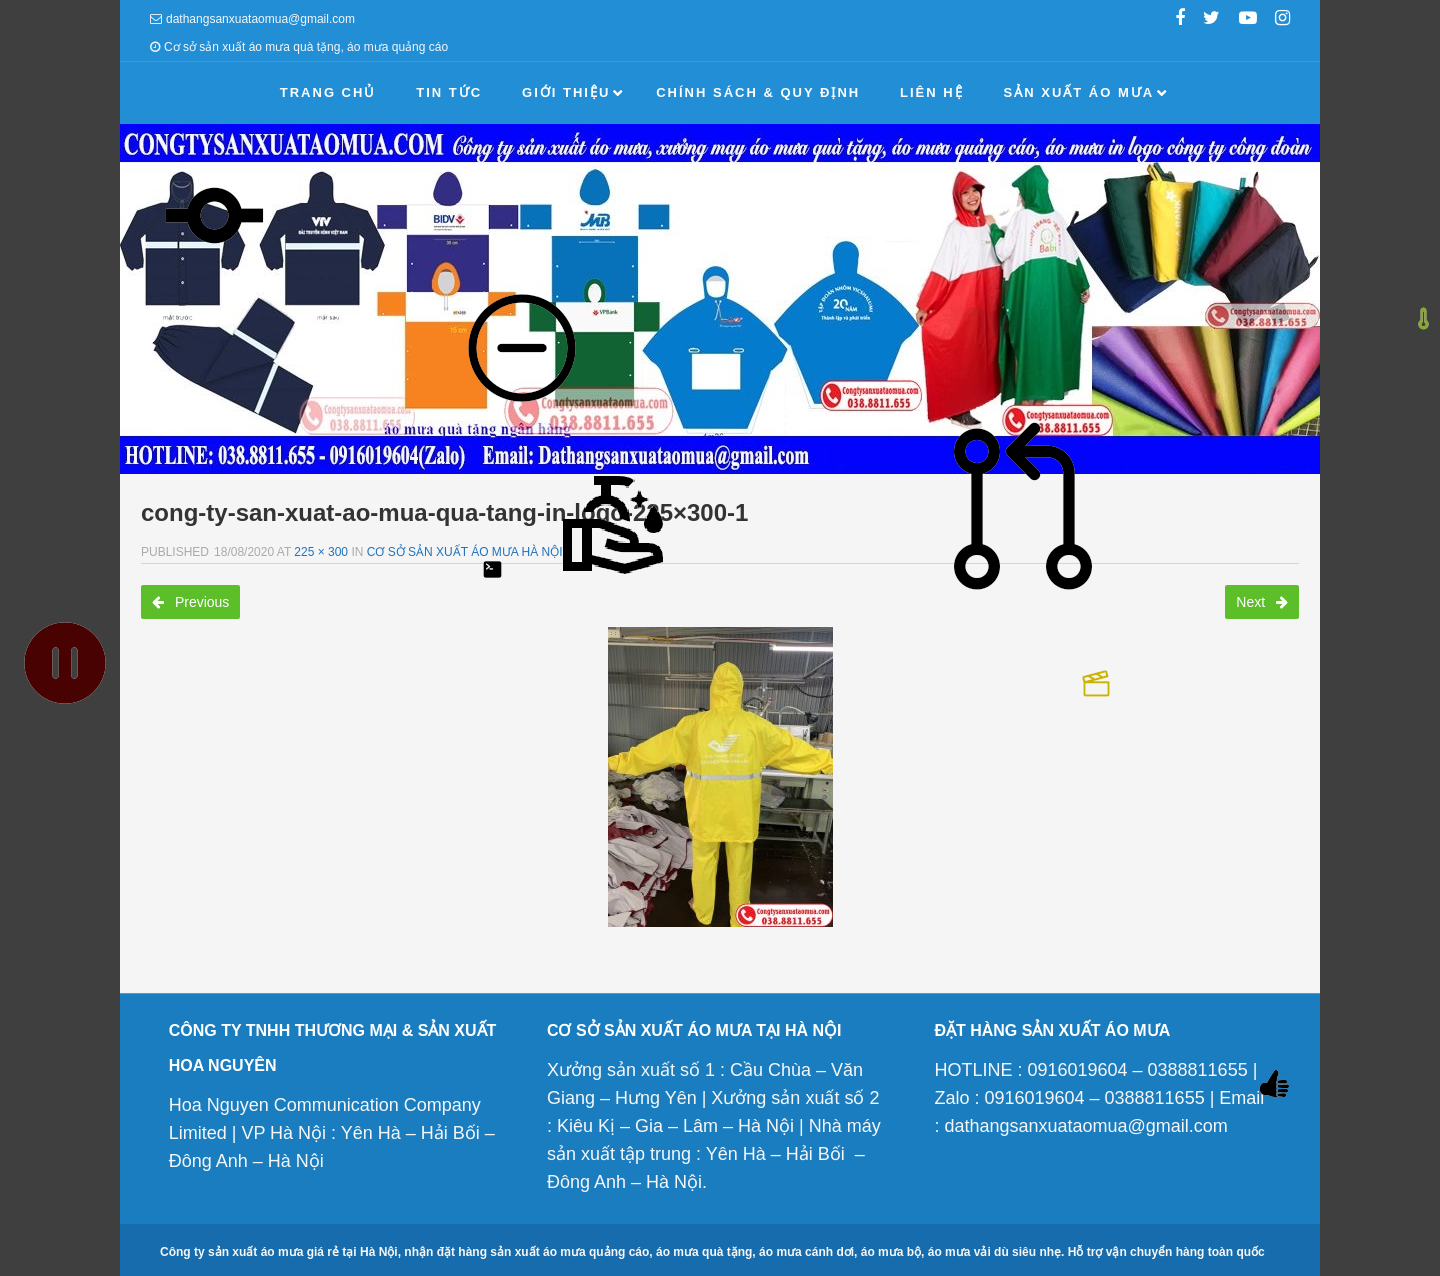 Image resolution: width=1440 pixels, height=1276 pixels. What do you see at coordinates (1274, 1083) in the screenshot?
I see `like or approve content` at bounding box center [1274, 1083].